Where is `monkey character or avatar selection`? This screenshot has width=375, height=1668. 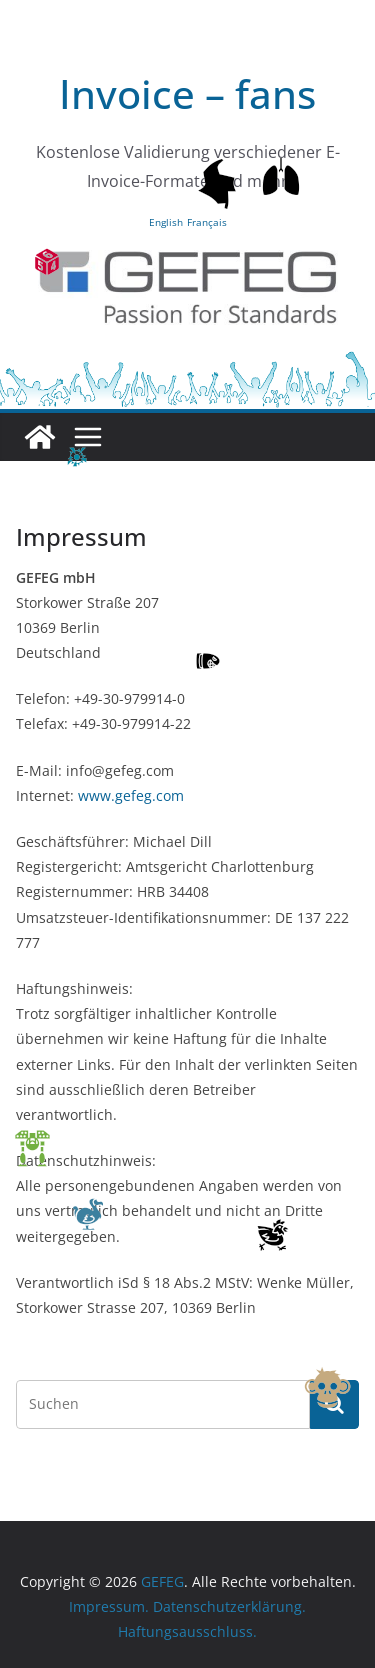 monkey character or avatar selection is located at coordinates (327, 1389).